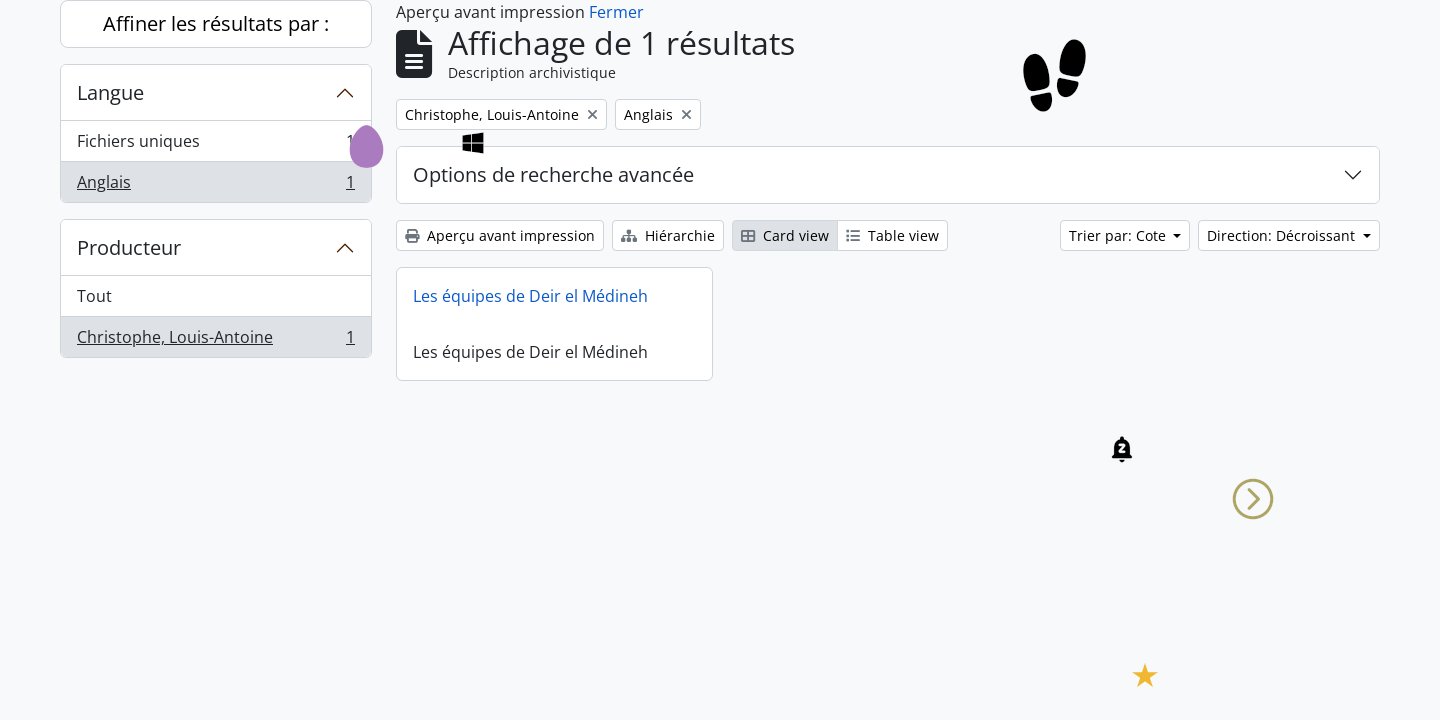 The height and width of the screenshot is (720, 1440). What do you see at coordinates (1054, 75) in the screenshot?
I see `track your steps or walking activity` at bounding box center [1054, 75].